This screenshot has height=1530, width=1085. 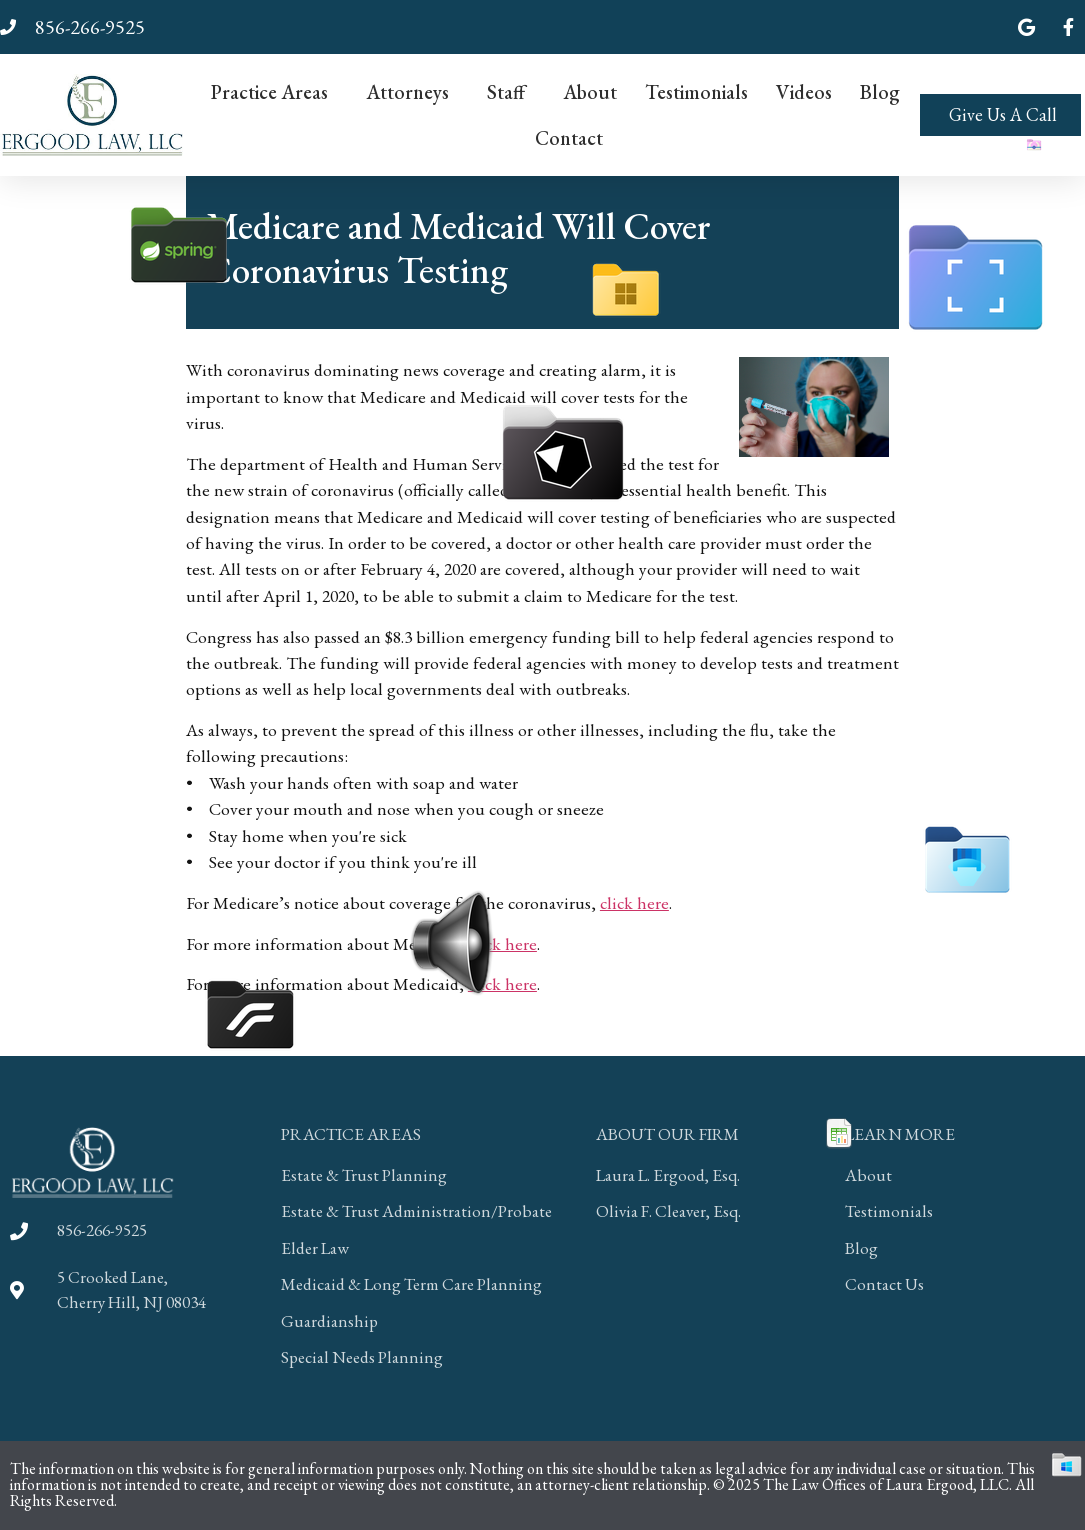 What do you see at coordinates (453, 943) in the screenshot?
I see `access audio library in iMovie` at bounding box center [453, 943].